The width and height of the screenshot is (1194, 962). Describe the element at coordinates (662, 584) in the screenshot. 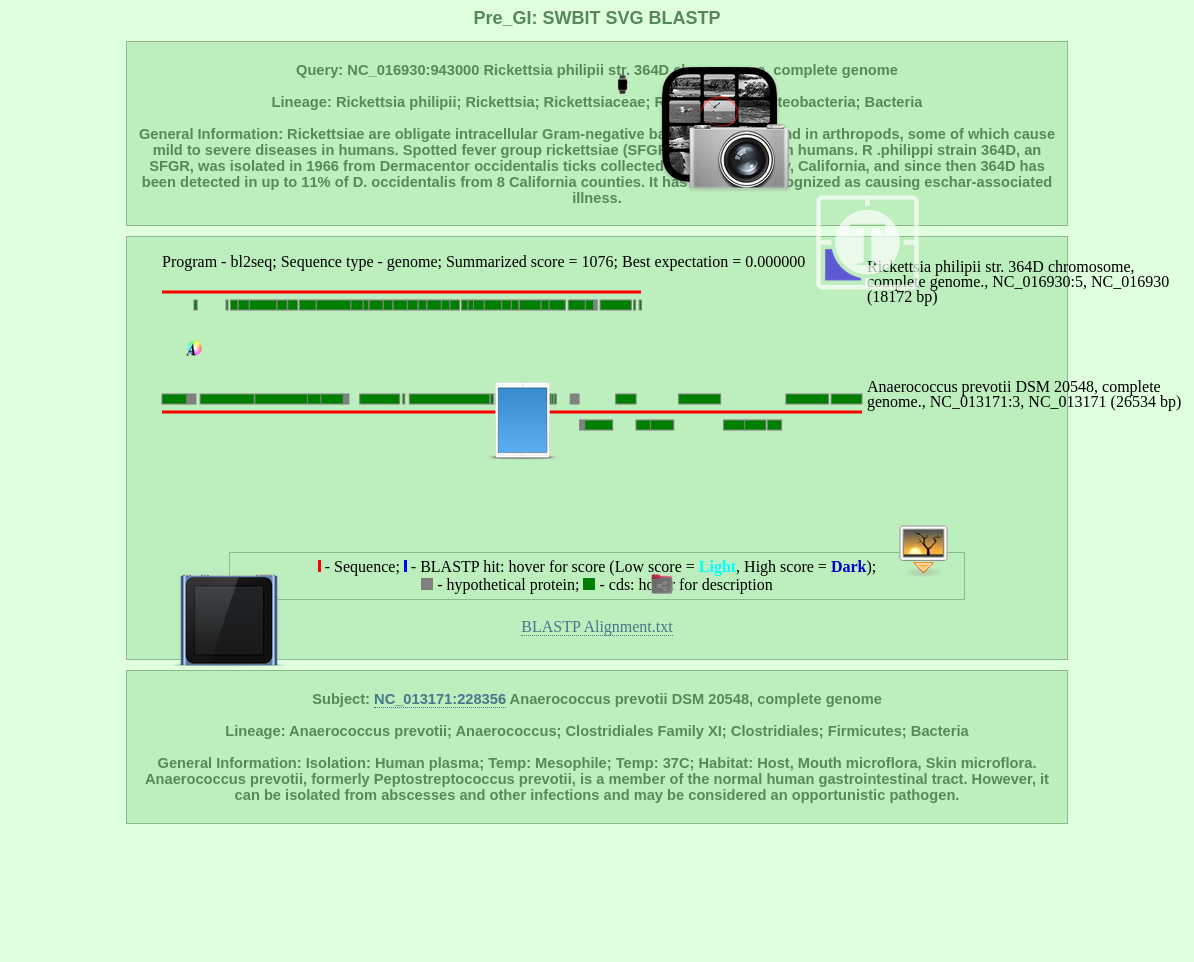

I see `open your public shared folder` at that location.